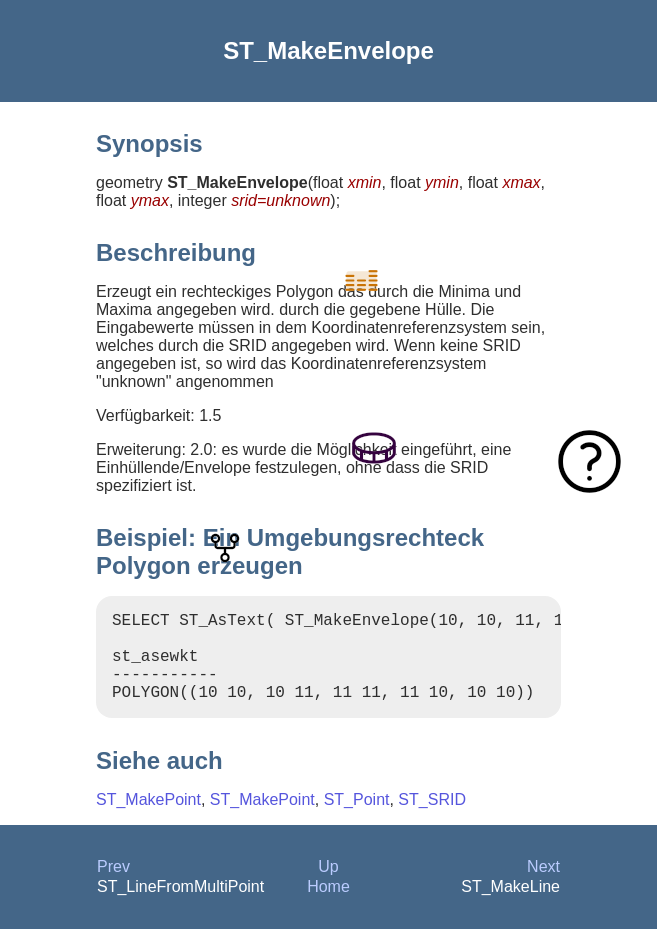 This screenshot has width=657, height=949. What do you see at coordinates (225, 548) in the screenshot?
I see `fork a repository` at bounding box center [225, 548].